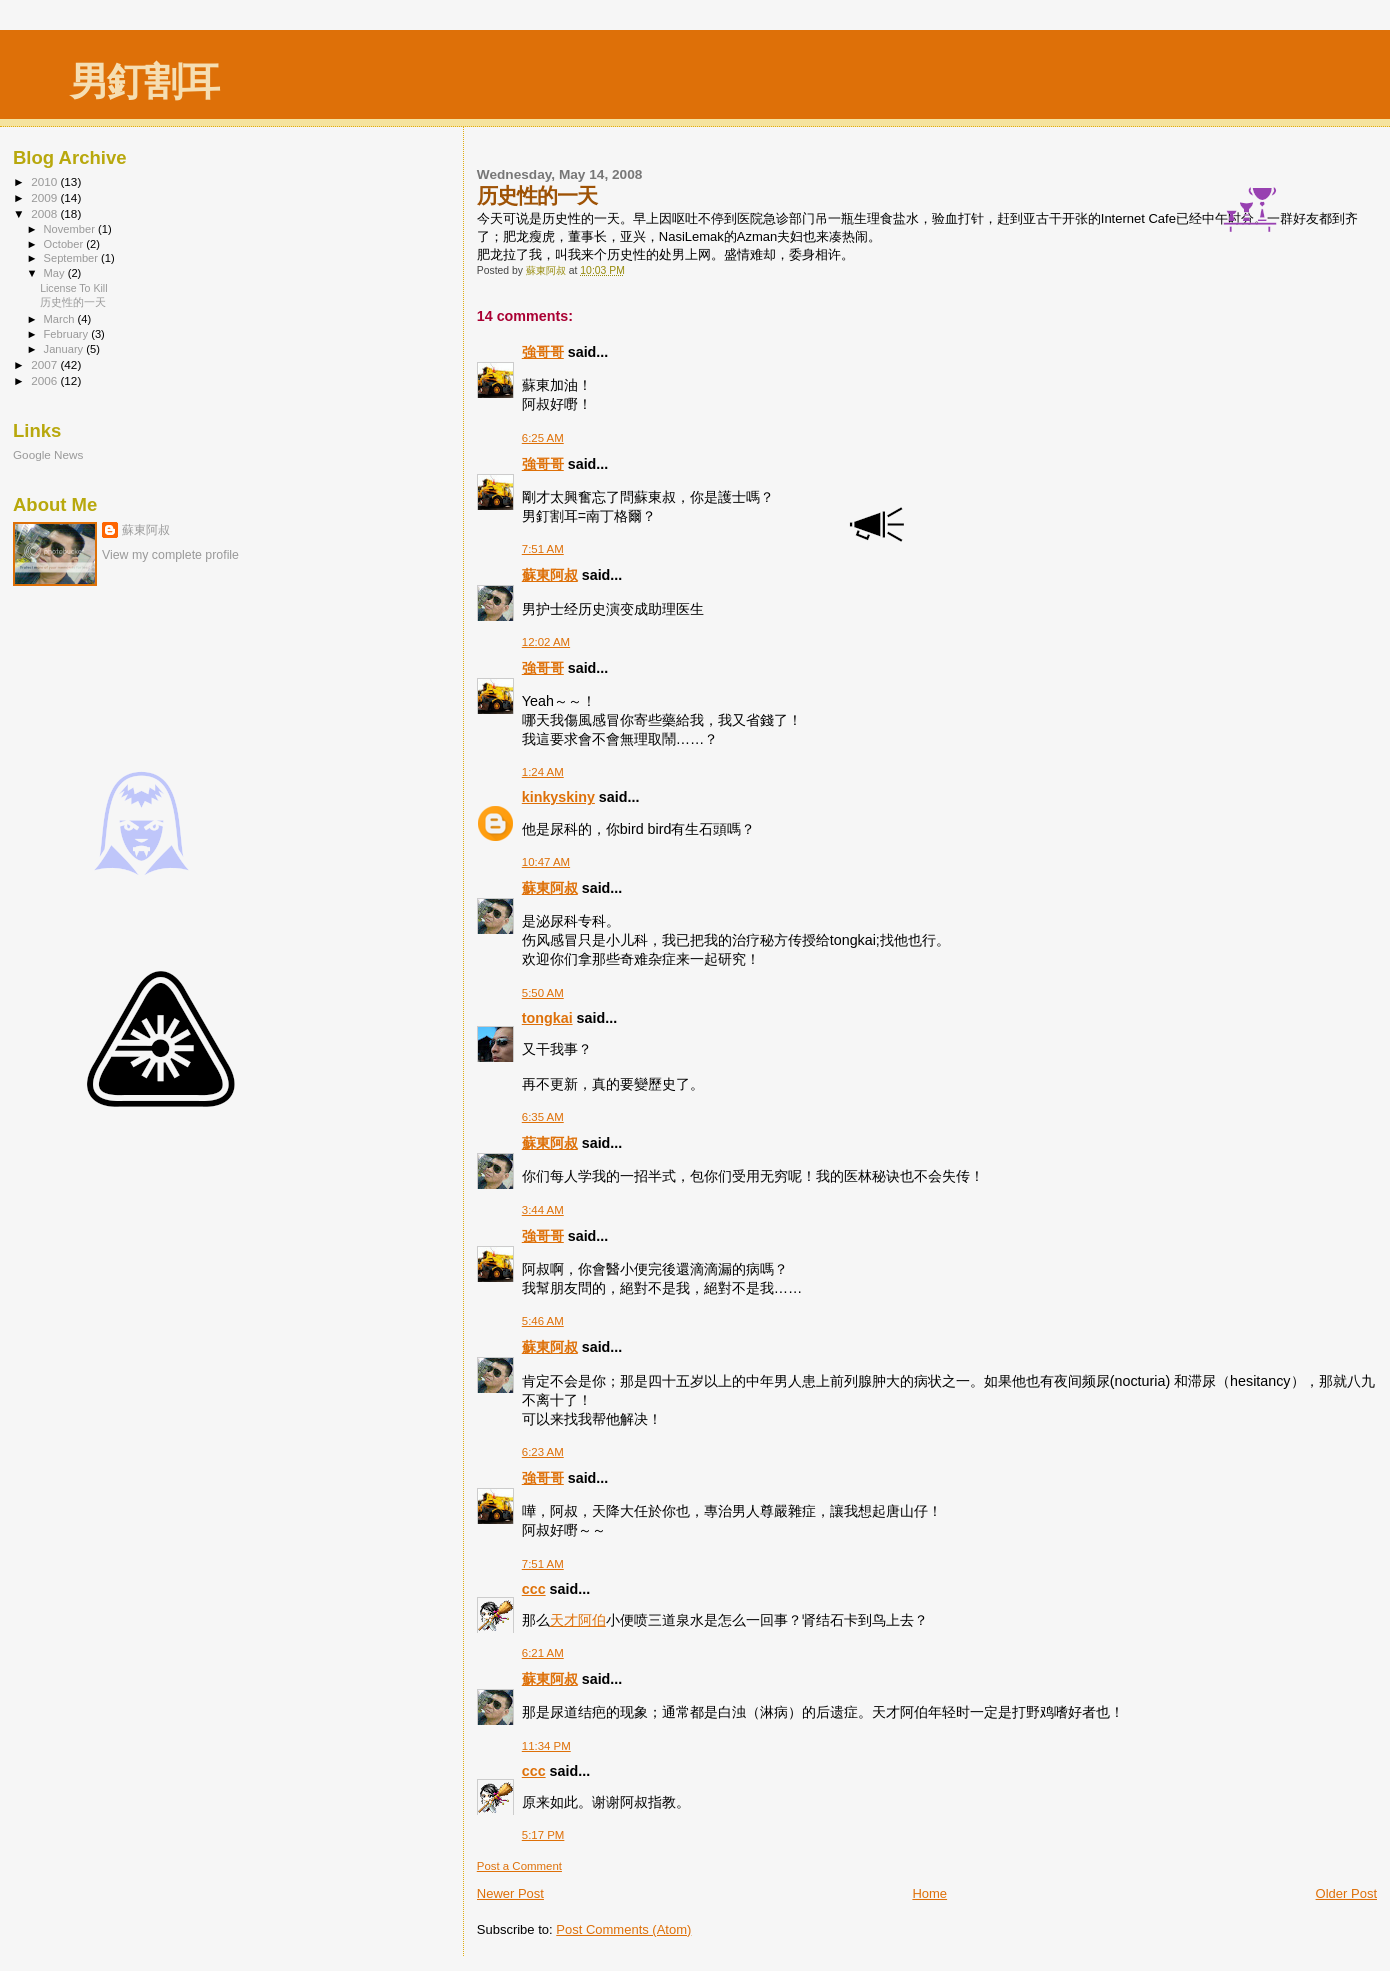 The image size is (1390, 1971). Describe the element at coordinates (160, 1044) in the screenshot. I see `laser hazard warning indicator` at that location.